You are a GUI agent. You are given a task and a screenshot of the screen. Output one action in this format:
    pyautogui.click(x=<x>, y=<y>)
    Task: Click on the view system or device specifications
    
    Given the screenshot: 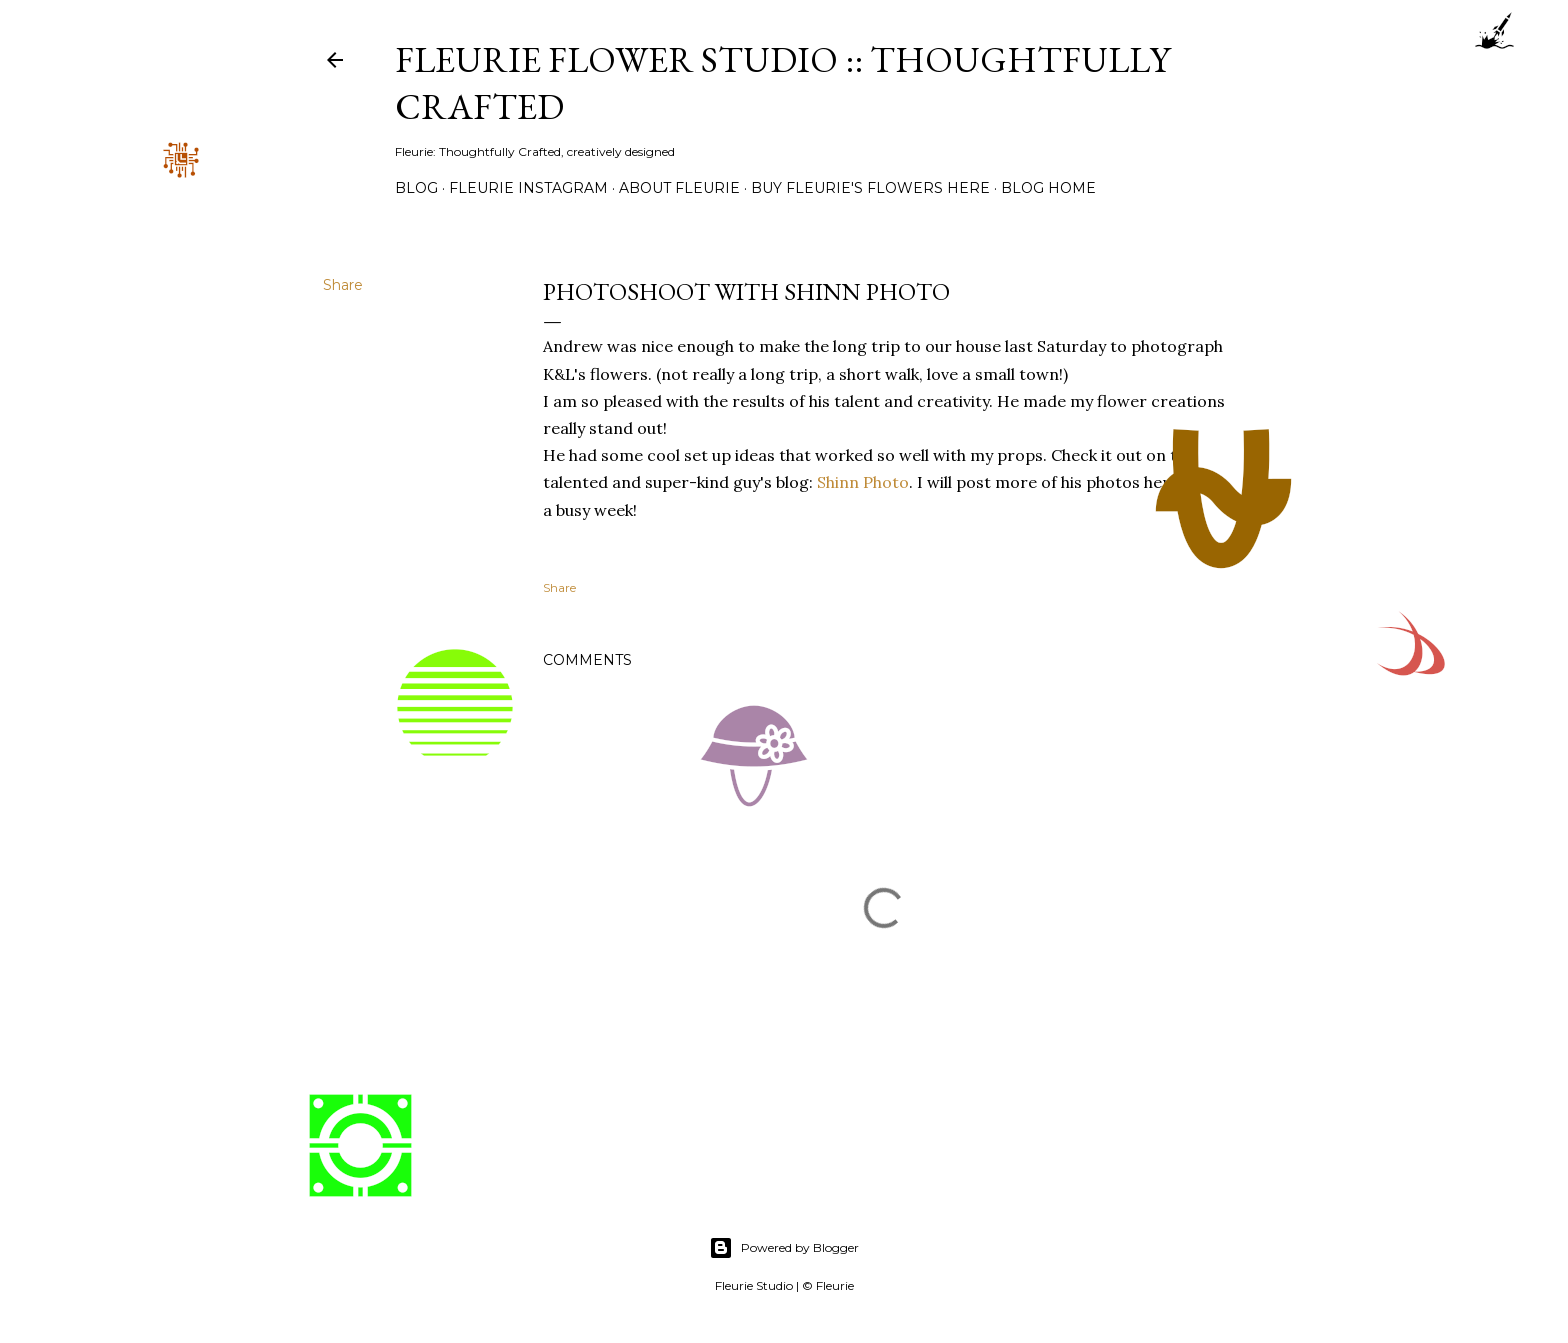 What is the action you would take?
    pyautogui.click(x=181, y=160)
    